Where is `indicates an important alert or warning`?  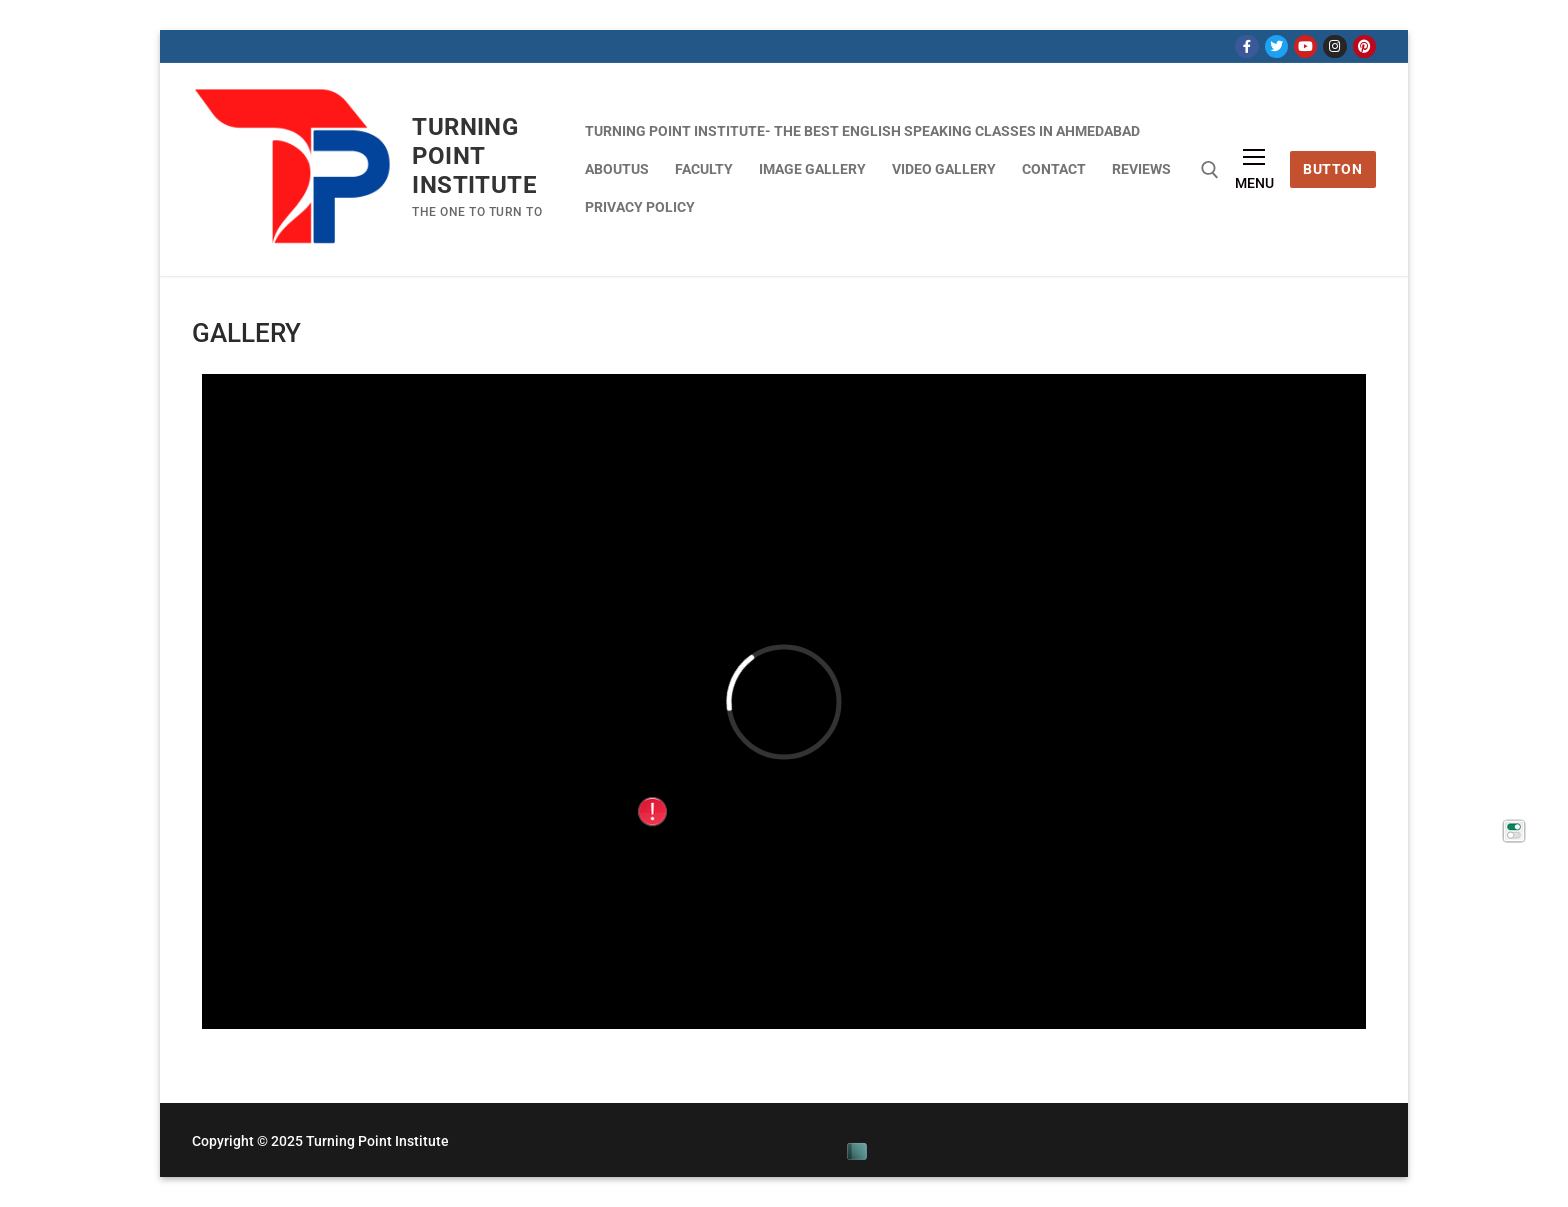
indicates an important alert or warning is located at coordinates (652, 811).